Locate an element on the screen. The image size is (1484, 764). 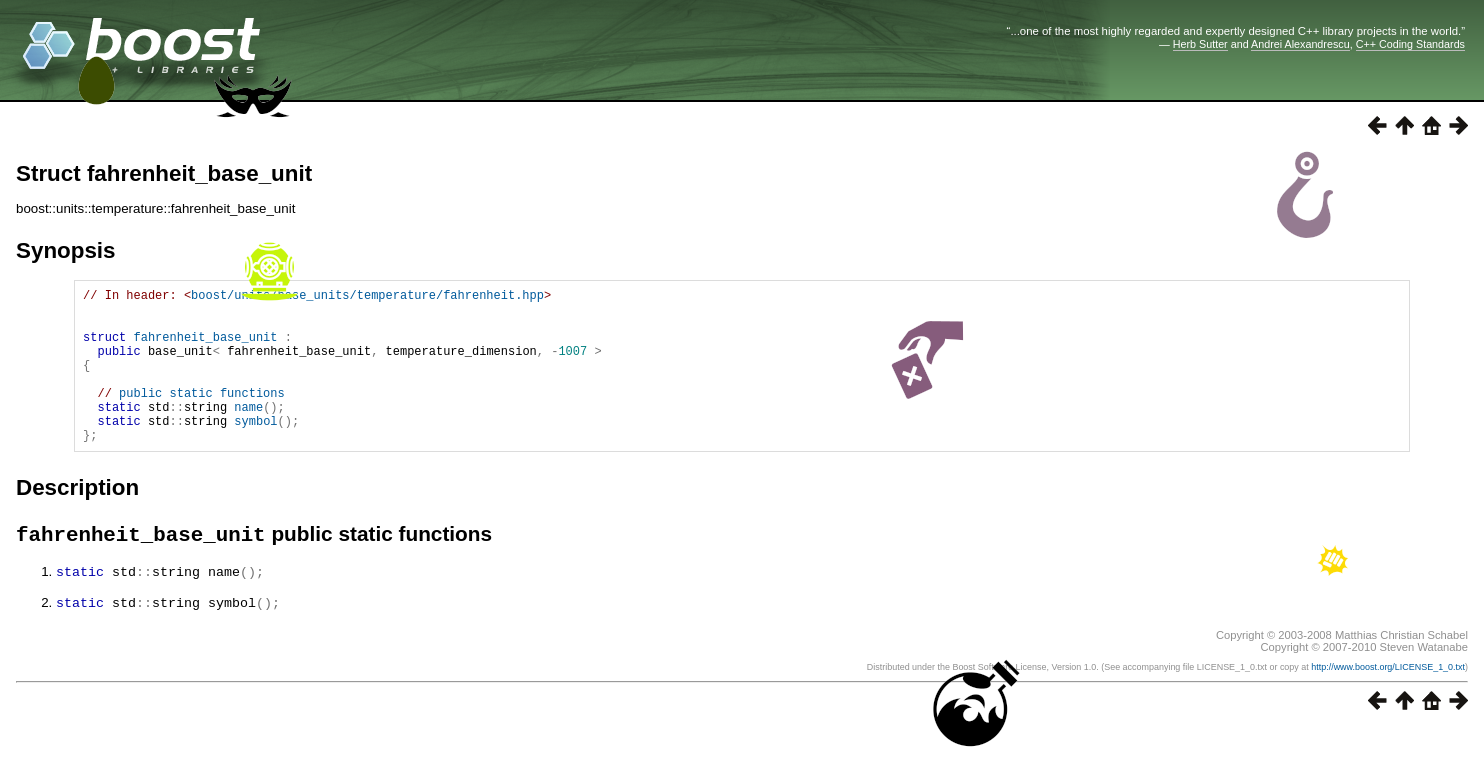
fishing or hook-related game mechanic is located at coordinates (1305, 195).